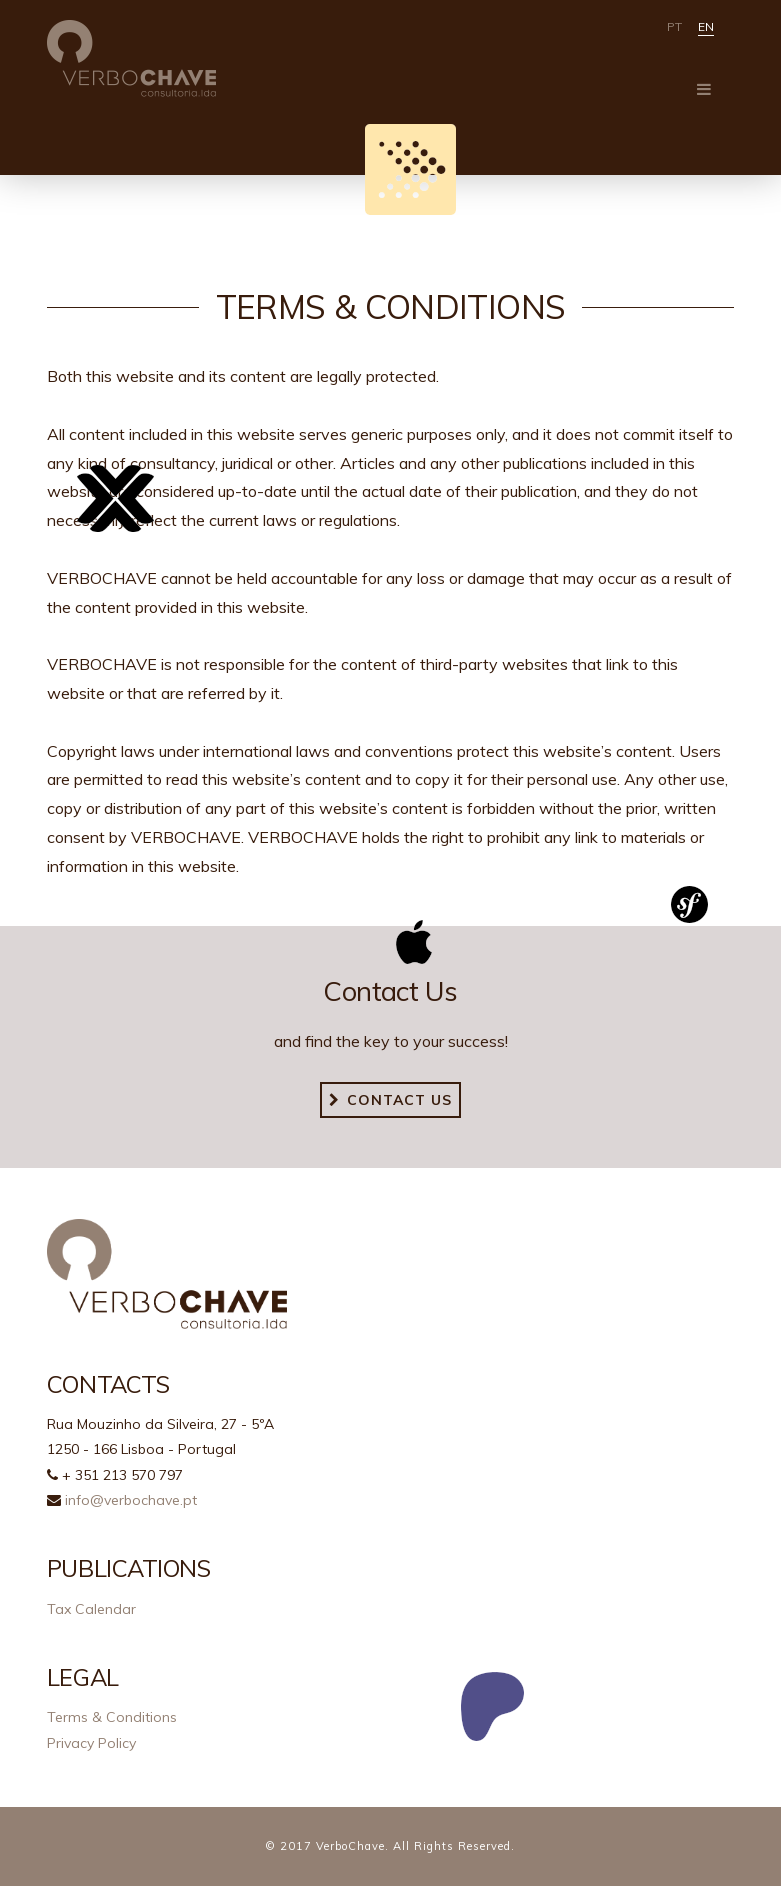 The width and height of the screenshot is (781, 1886). What do you see at coordinates (414, 942) in the screenshot?
I see `apple brand or product indicator` at bounding box center [414, 942].